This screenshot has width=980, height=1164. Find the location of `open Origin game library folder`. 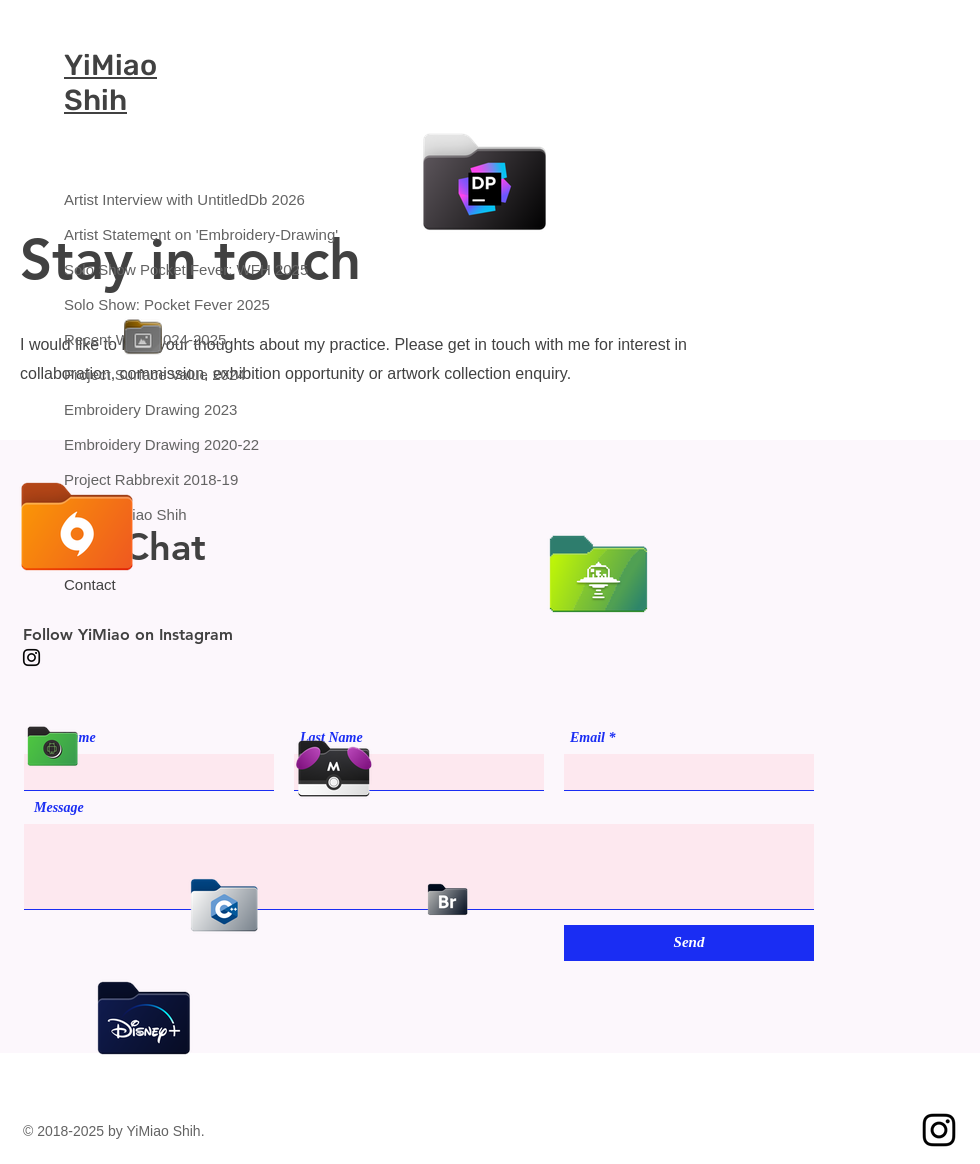

open Origin game library folder is located at coordinates (76, 529).